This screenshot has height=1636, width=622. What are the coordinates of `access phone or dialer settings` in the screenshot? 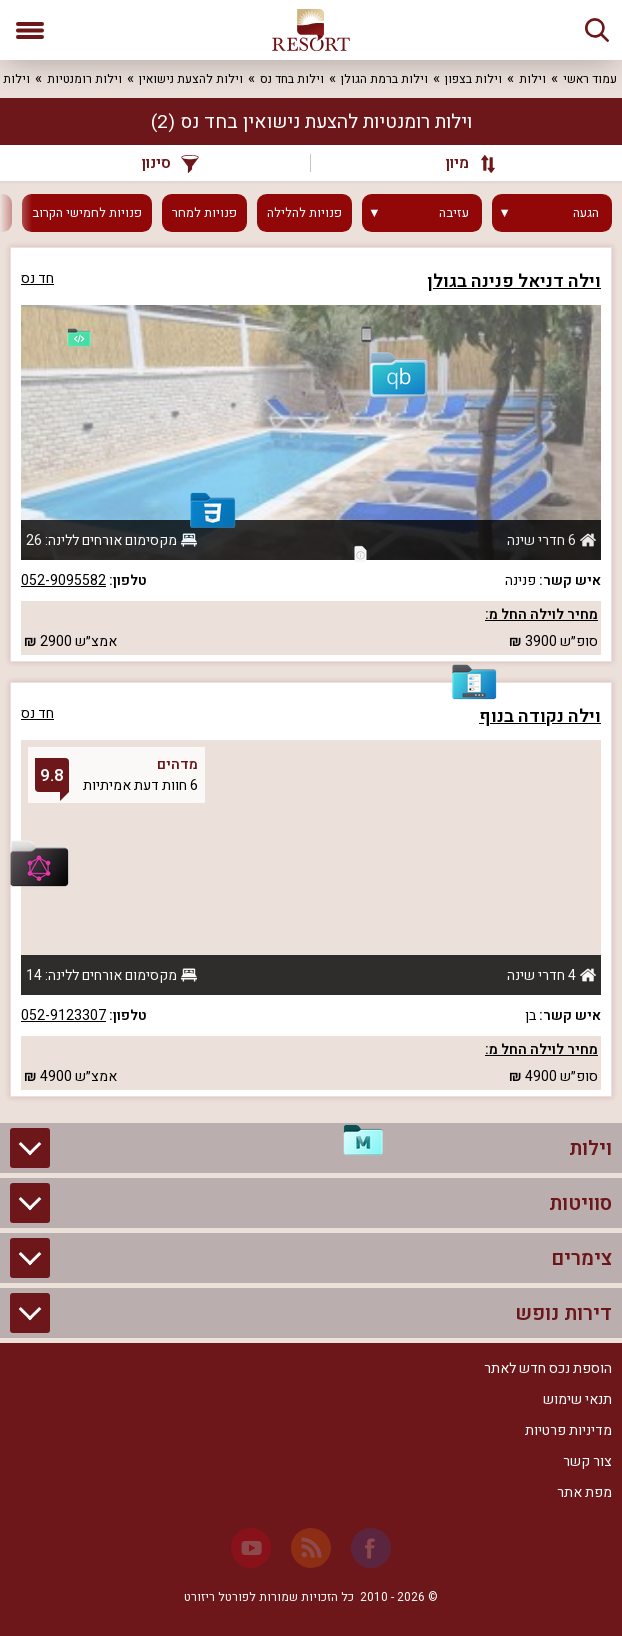 It's located at (366, 334).